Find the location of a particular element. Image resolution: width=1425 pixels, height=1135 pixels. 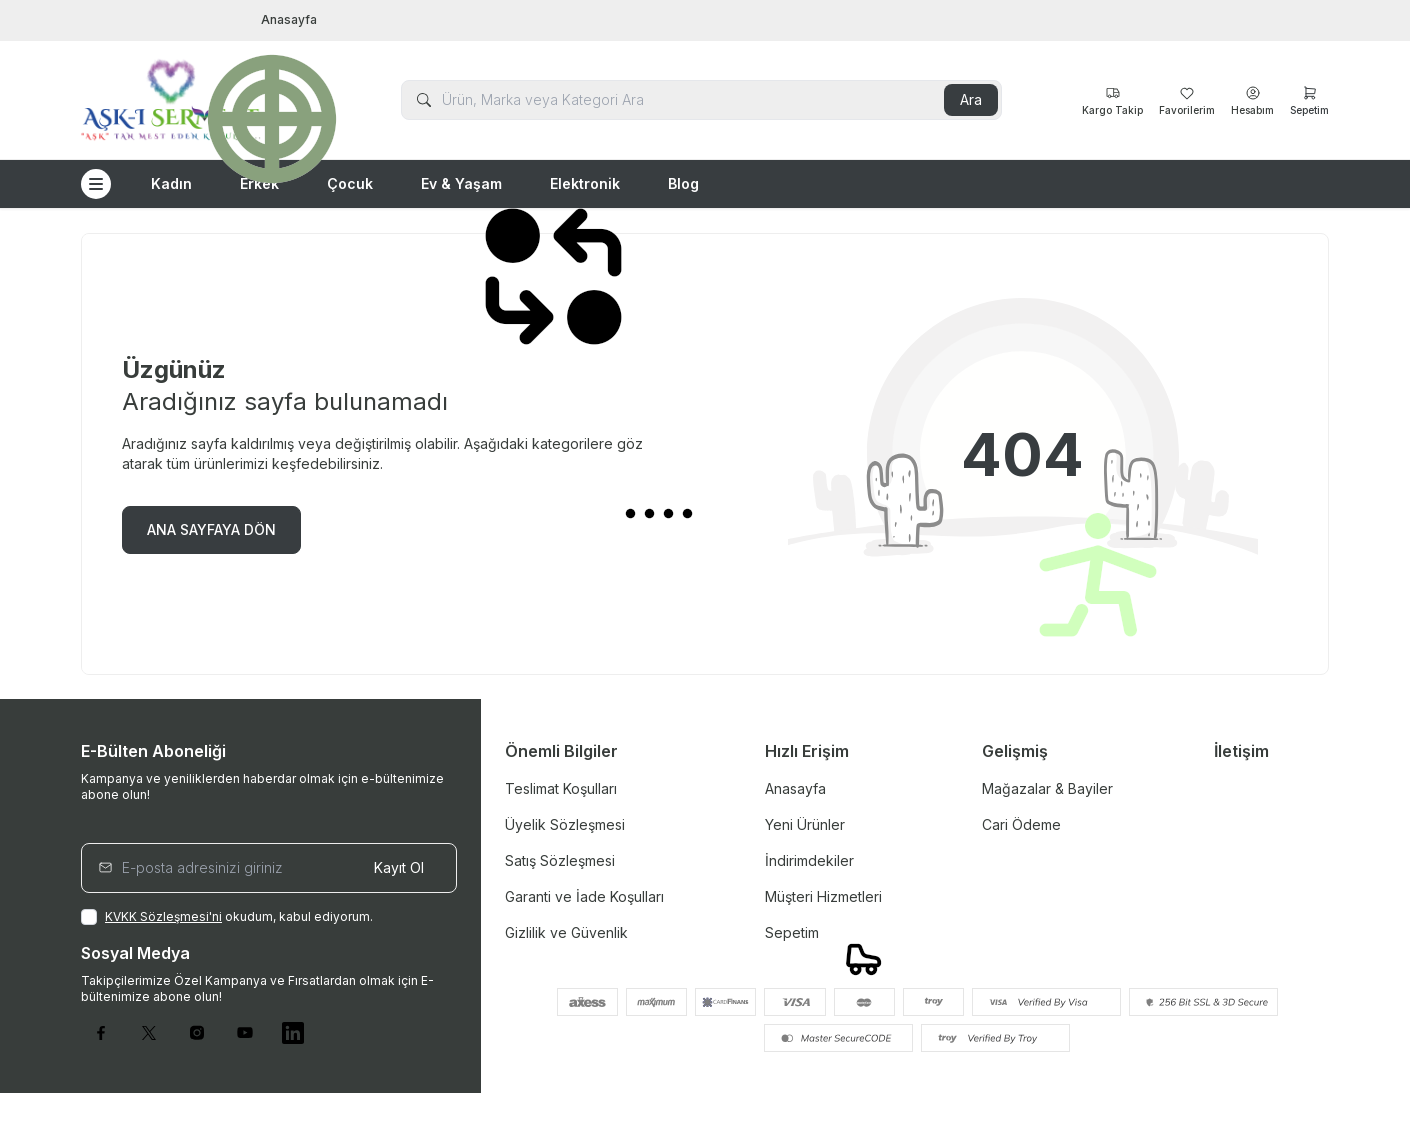

indicates very weak or minimal signal strength is located at coordinates (659, 485).